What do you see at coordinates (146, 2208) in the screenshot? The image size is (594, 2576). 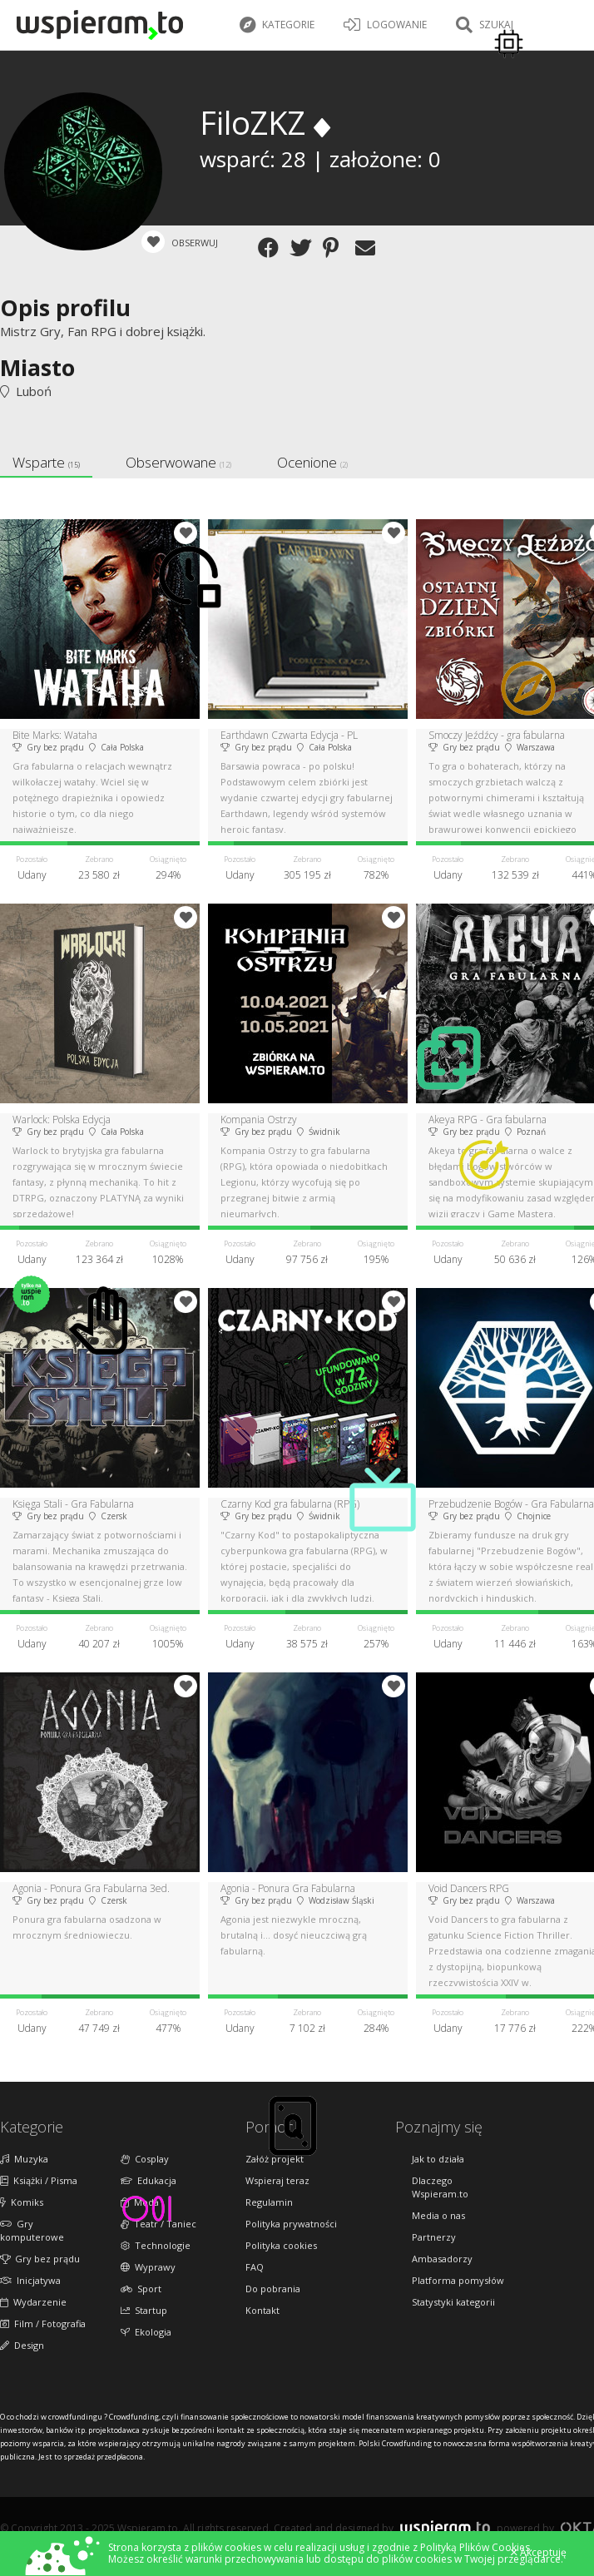 I see `visit medium article or profile` at bounding box center [146, 2208].